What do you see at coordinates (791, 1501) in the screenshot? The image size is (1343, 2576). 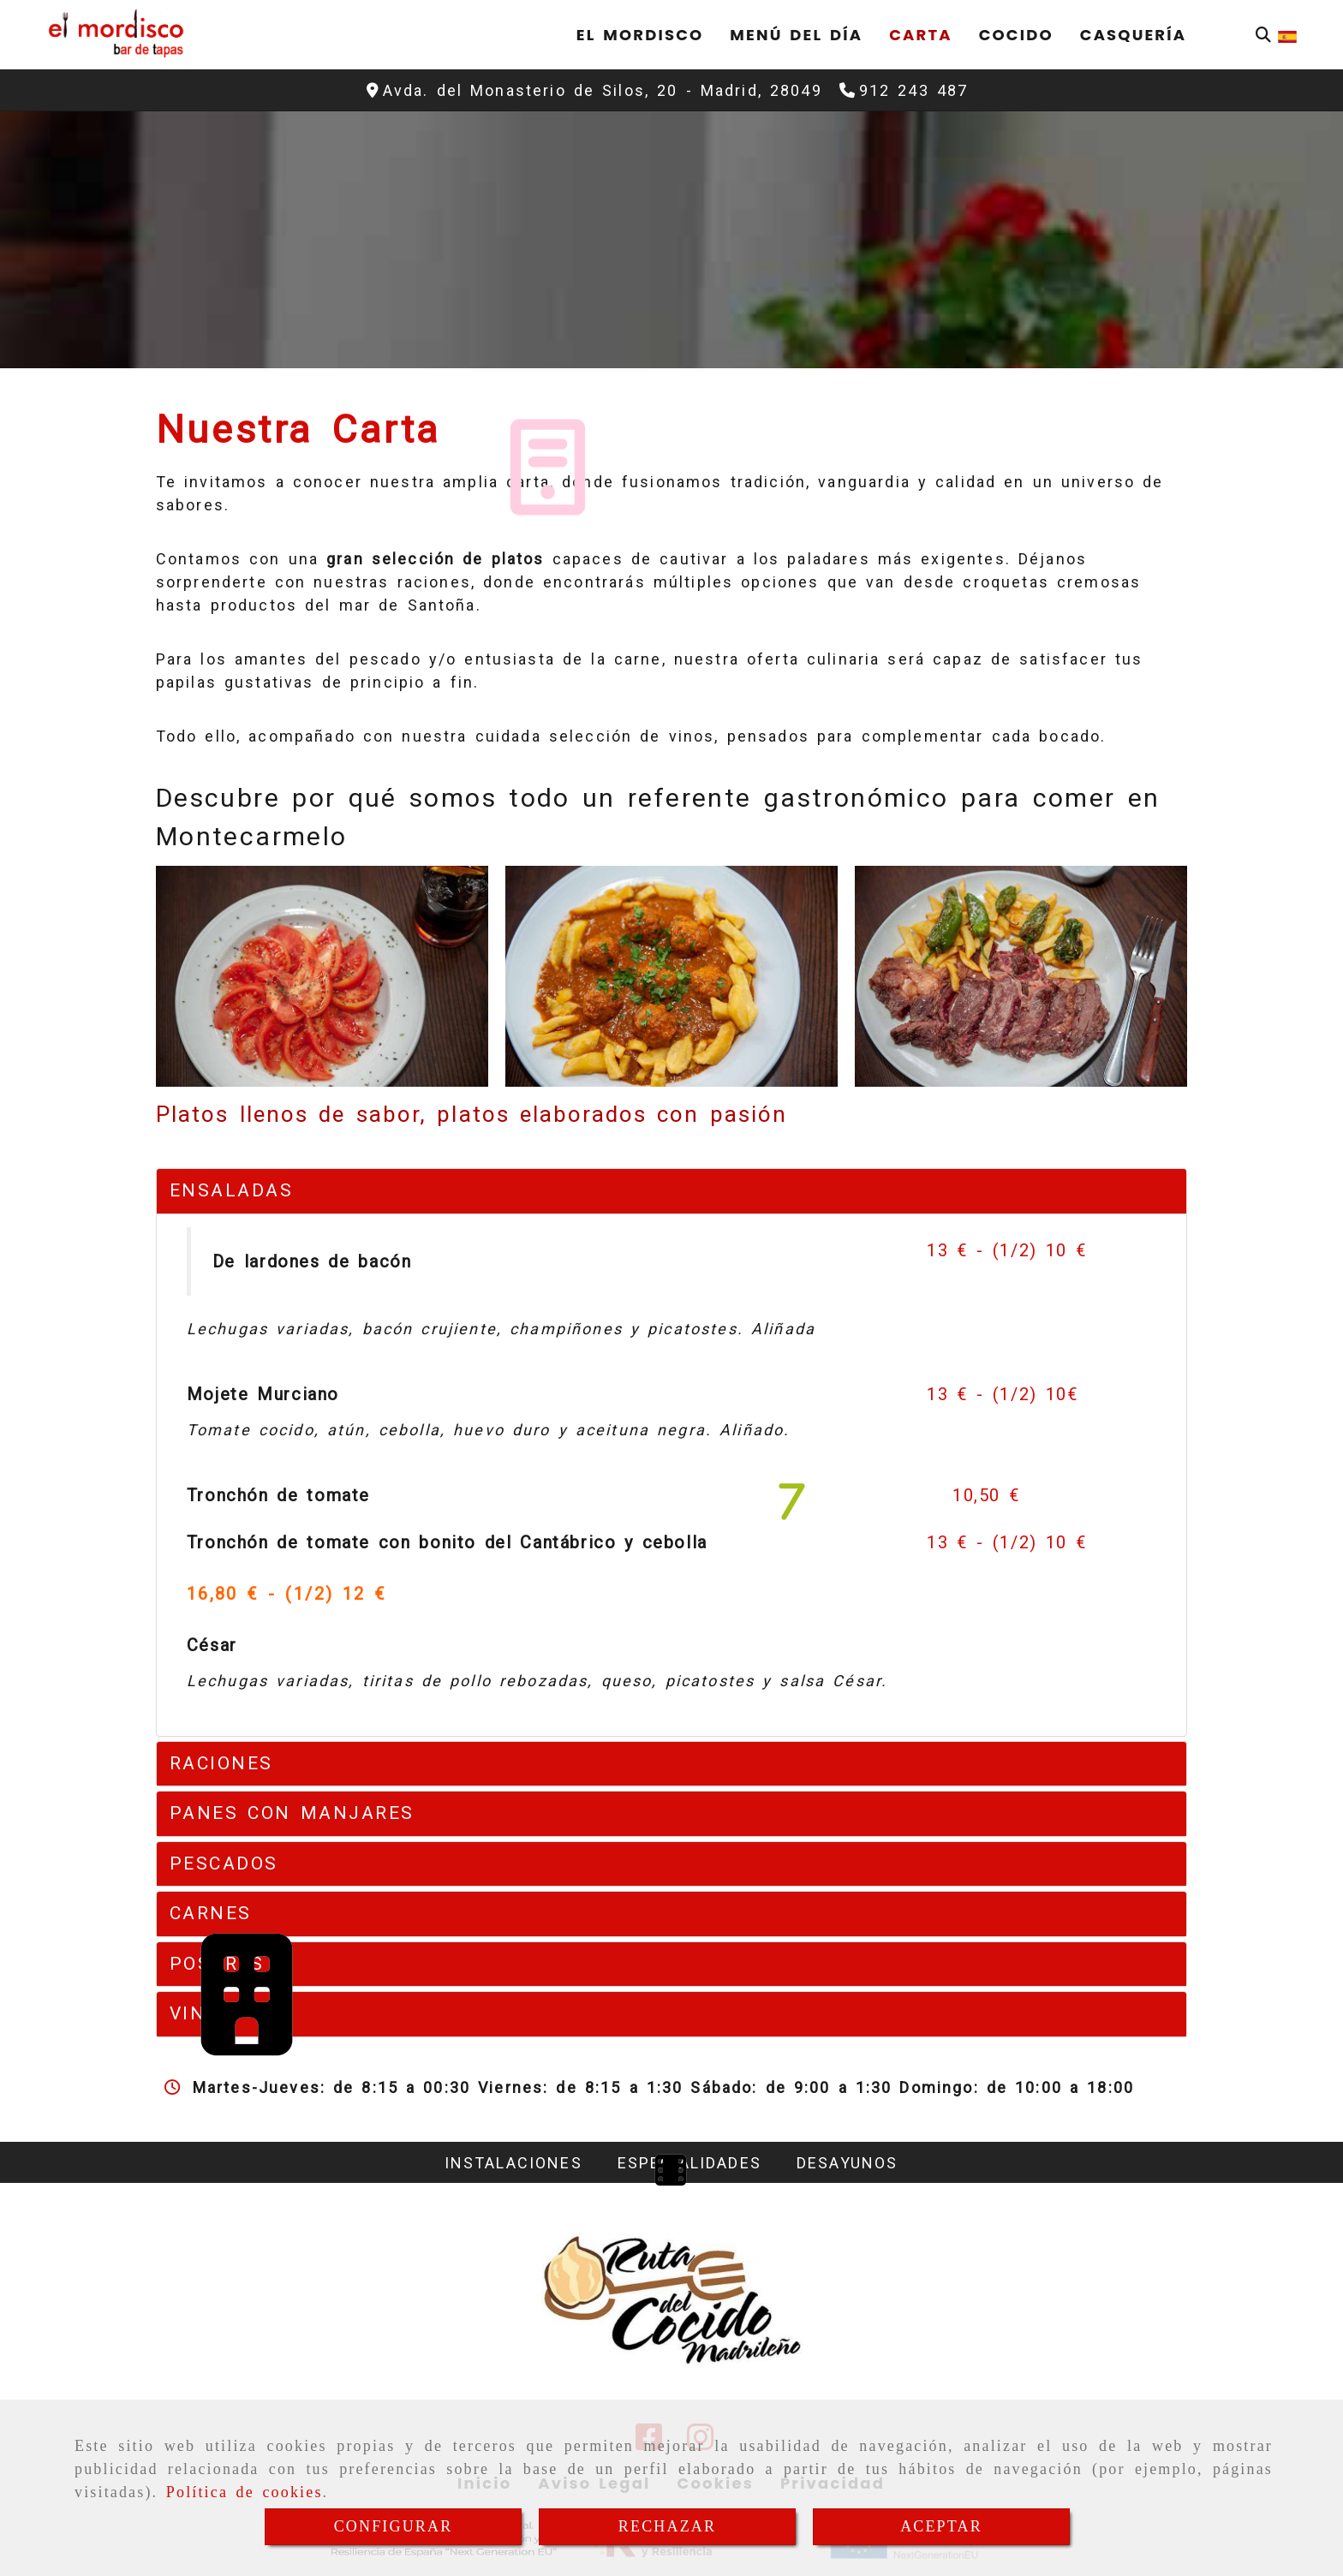 I see `indicates the number seven in a list or count` at bounding box center [791, 1501].